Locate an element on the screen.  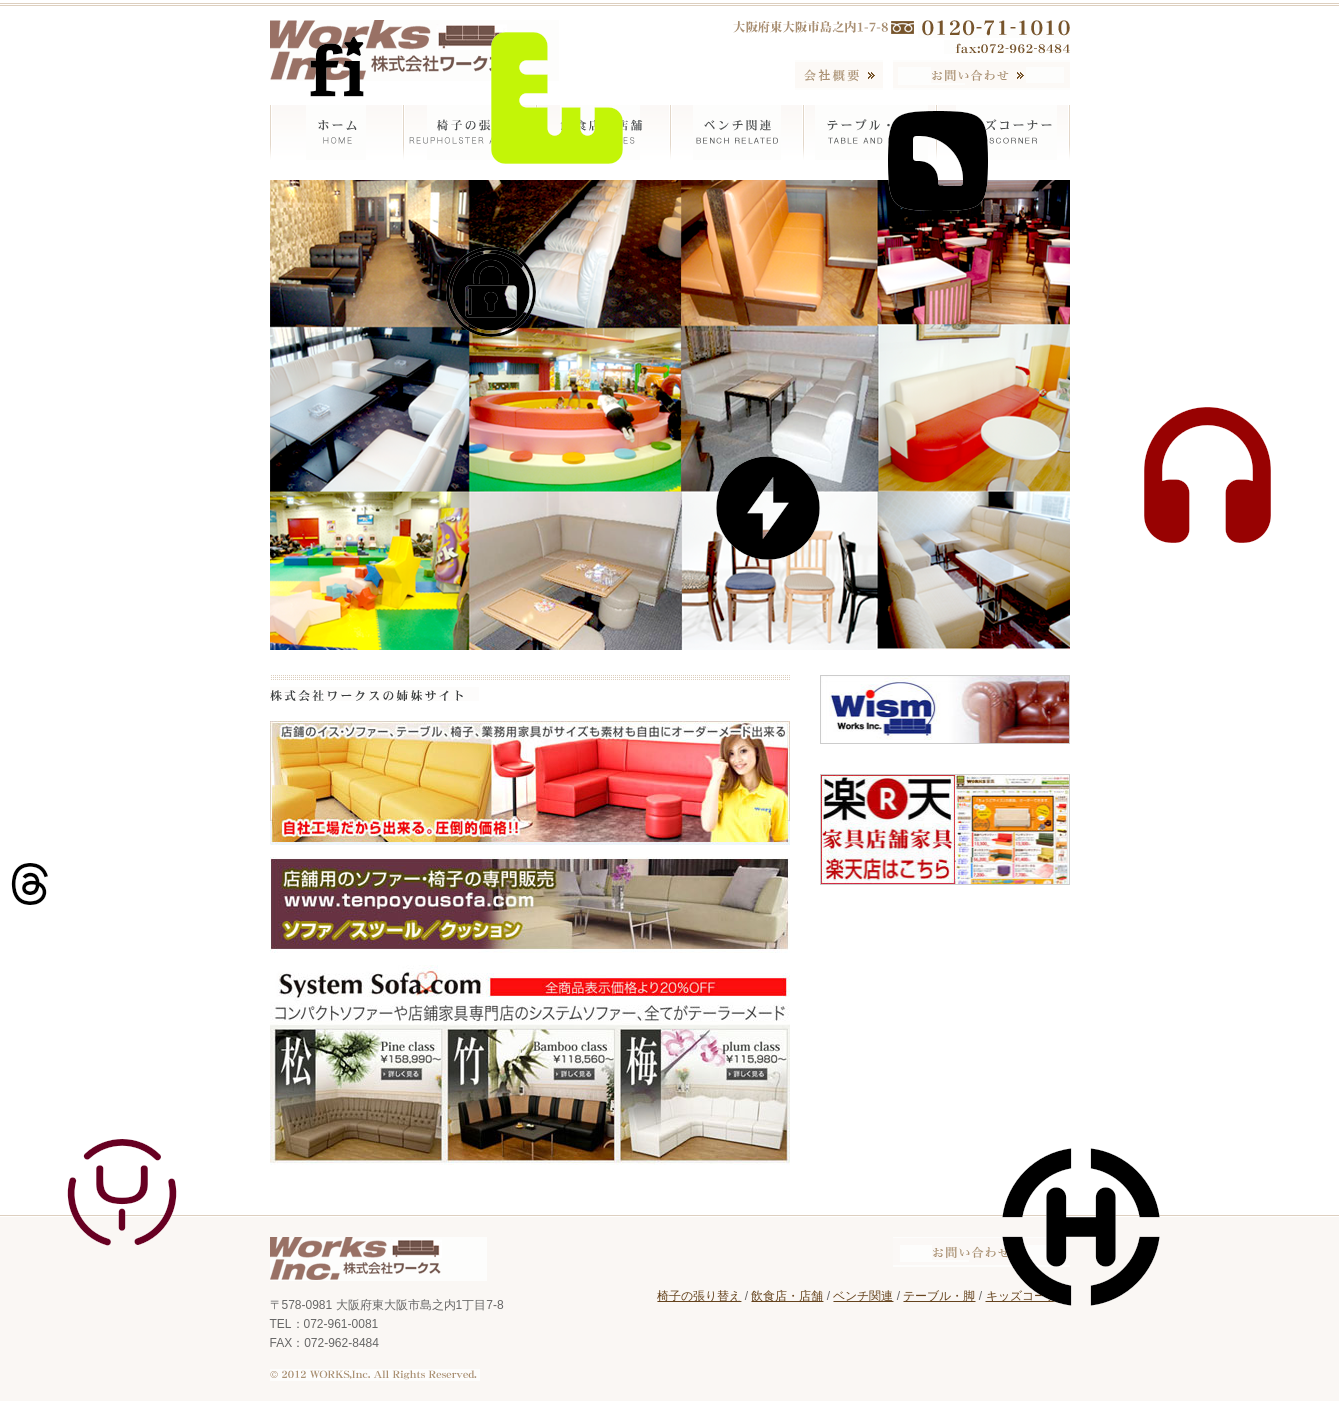
play media from disc drive is located at coordinates (768, 508).